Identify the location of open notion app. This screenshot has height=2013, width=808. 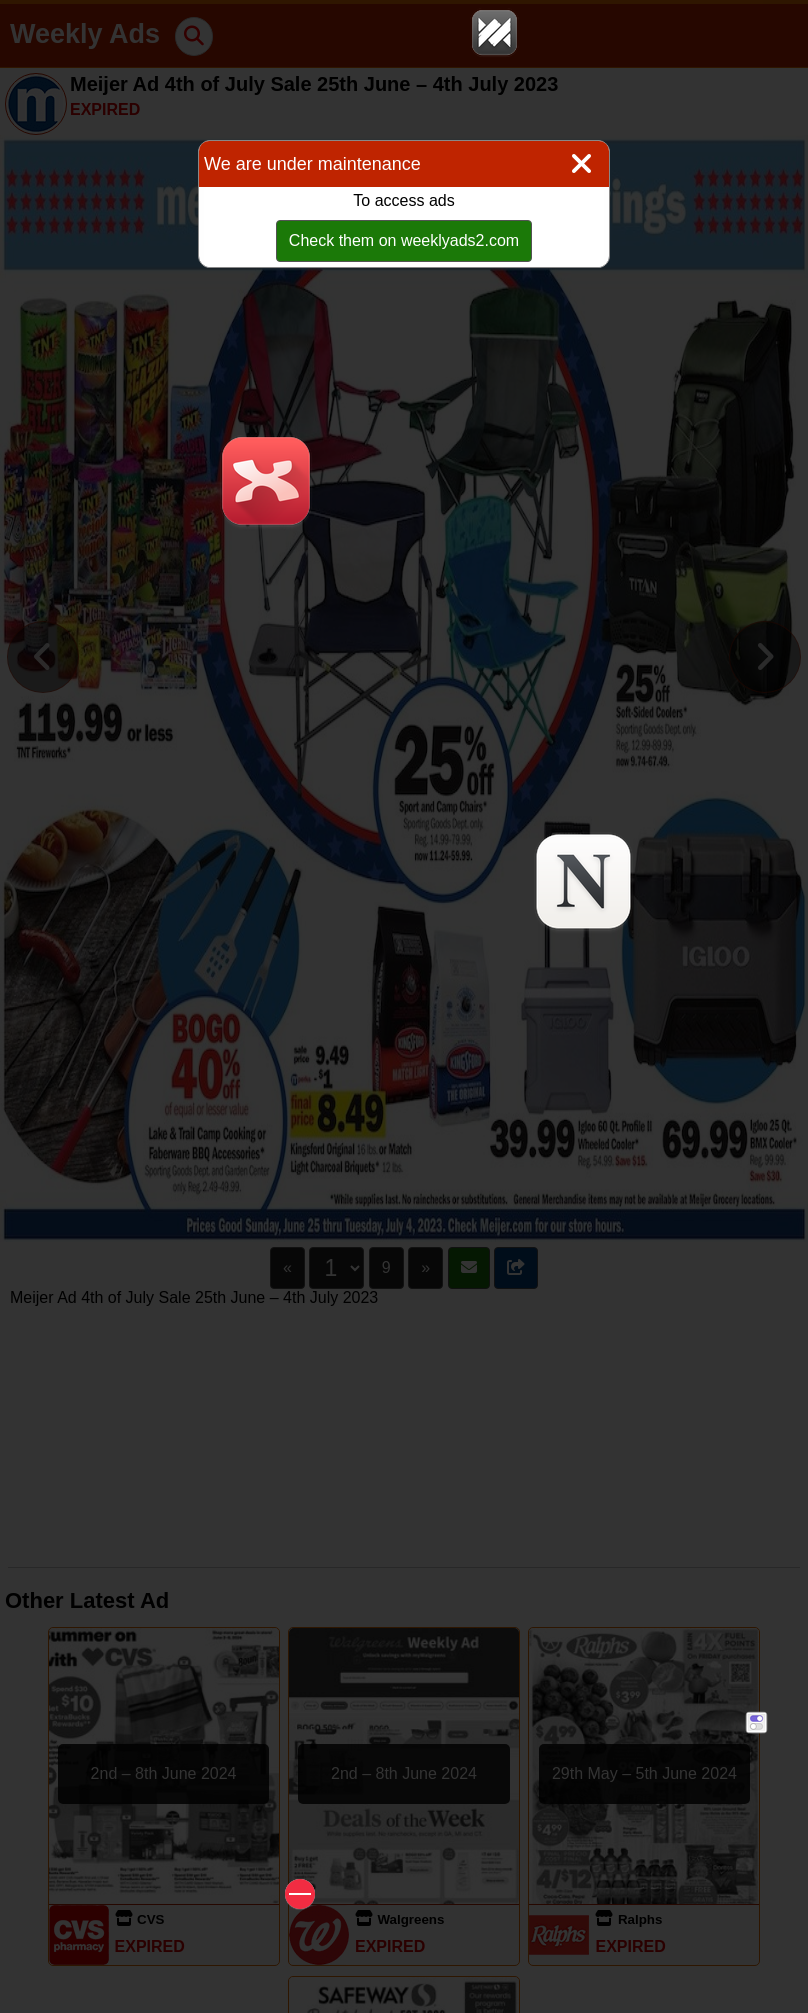
(583, 881).